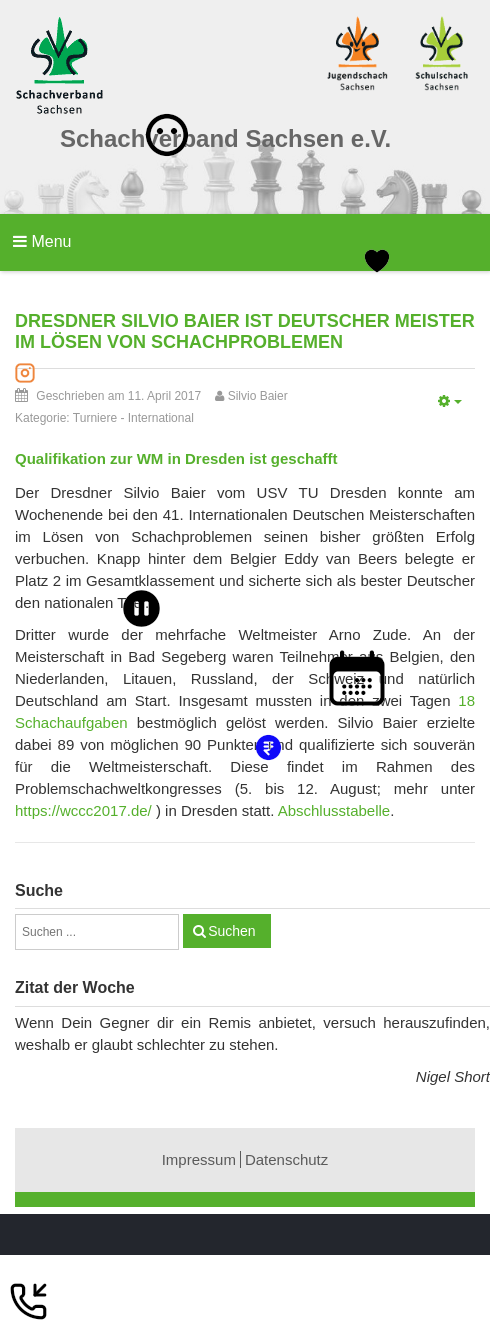 This screenshot has height=1333, width=490. What do you see at coordinates (377, 261) in the screenshot?
I see `add to favorites` at bounding box center [377, 261].